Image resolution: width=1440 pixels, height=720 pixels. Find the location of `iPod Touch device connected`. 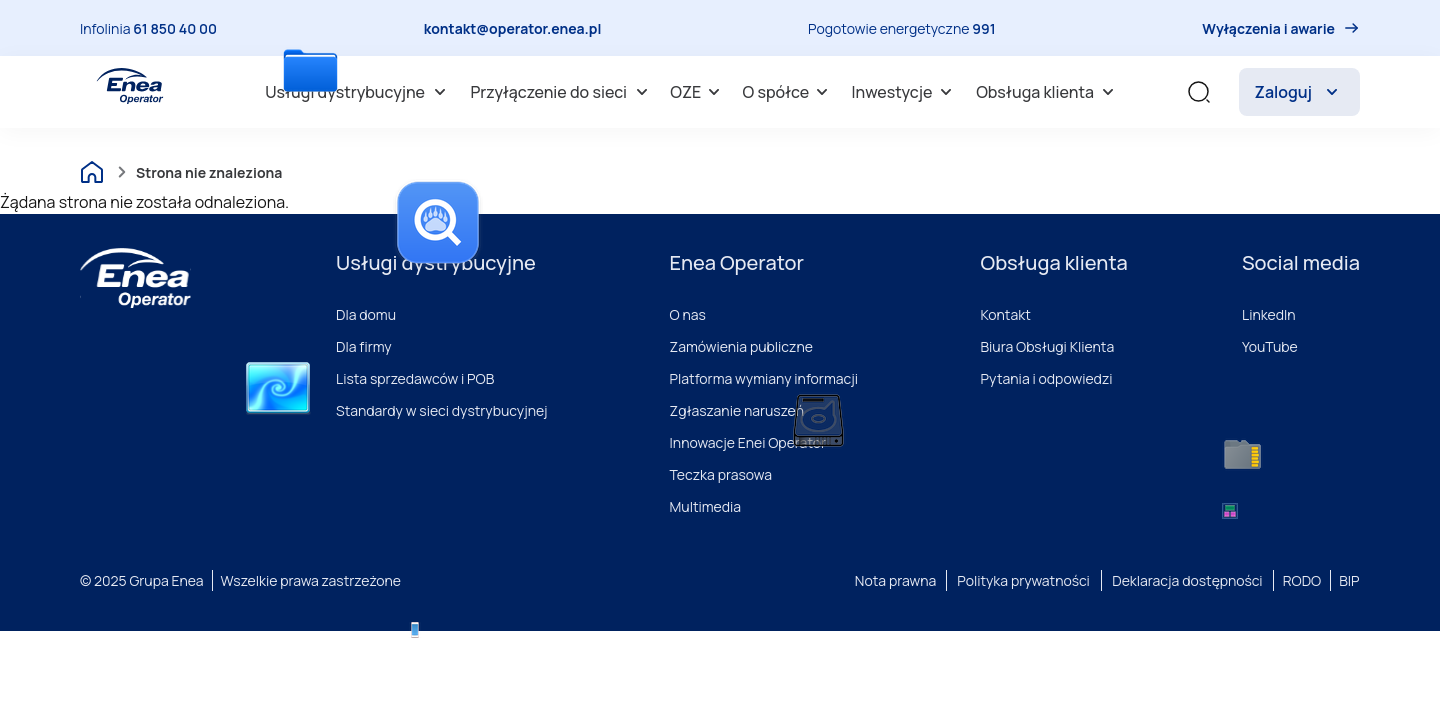

iPod Touch device connected is located at coordinates (415, 630).